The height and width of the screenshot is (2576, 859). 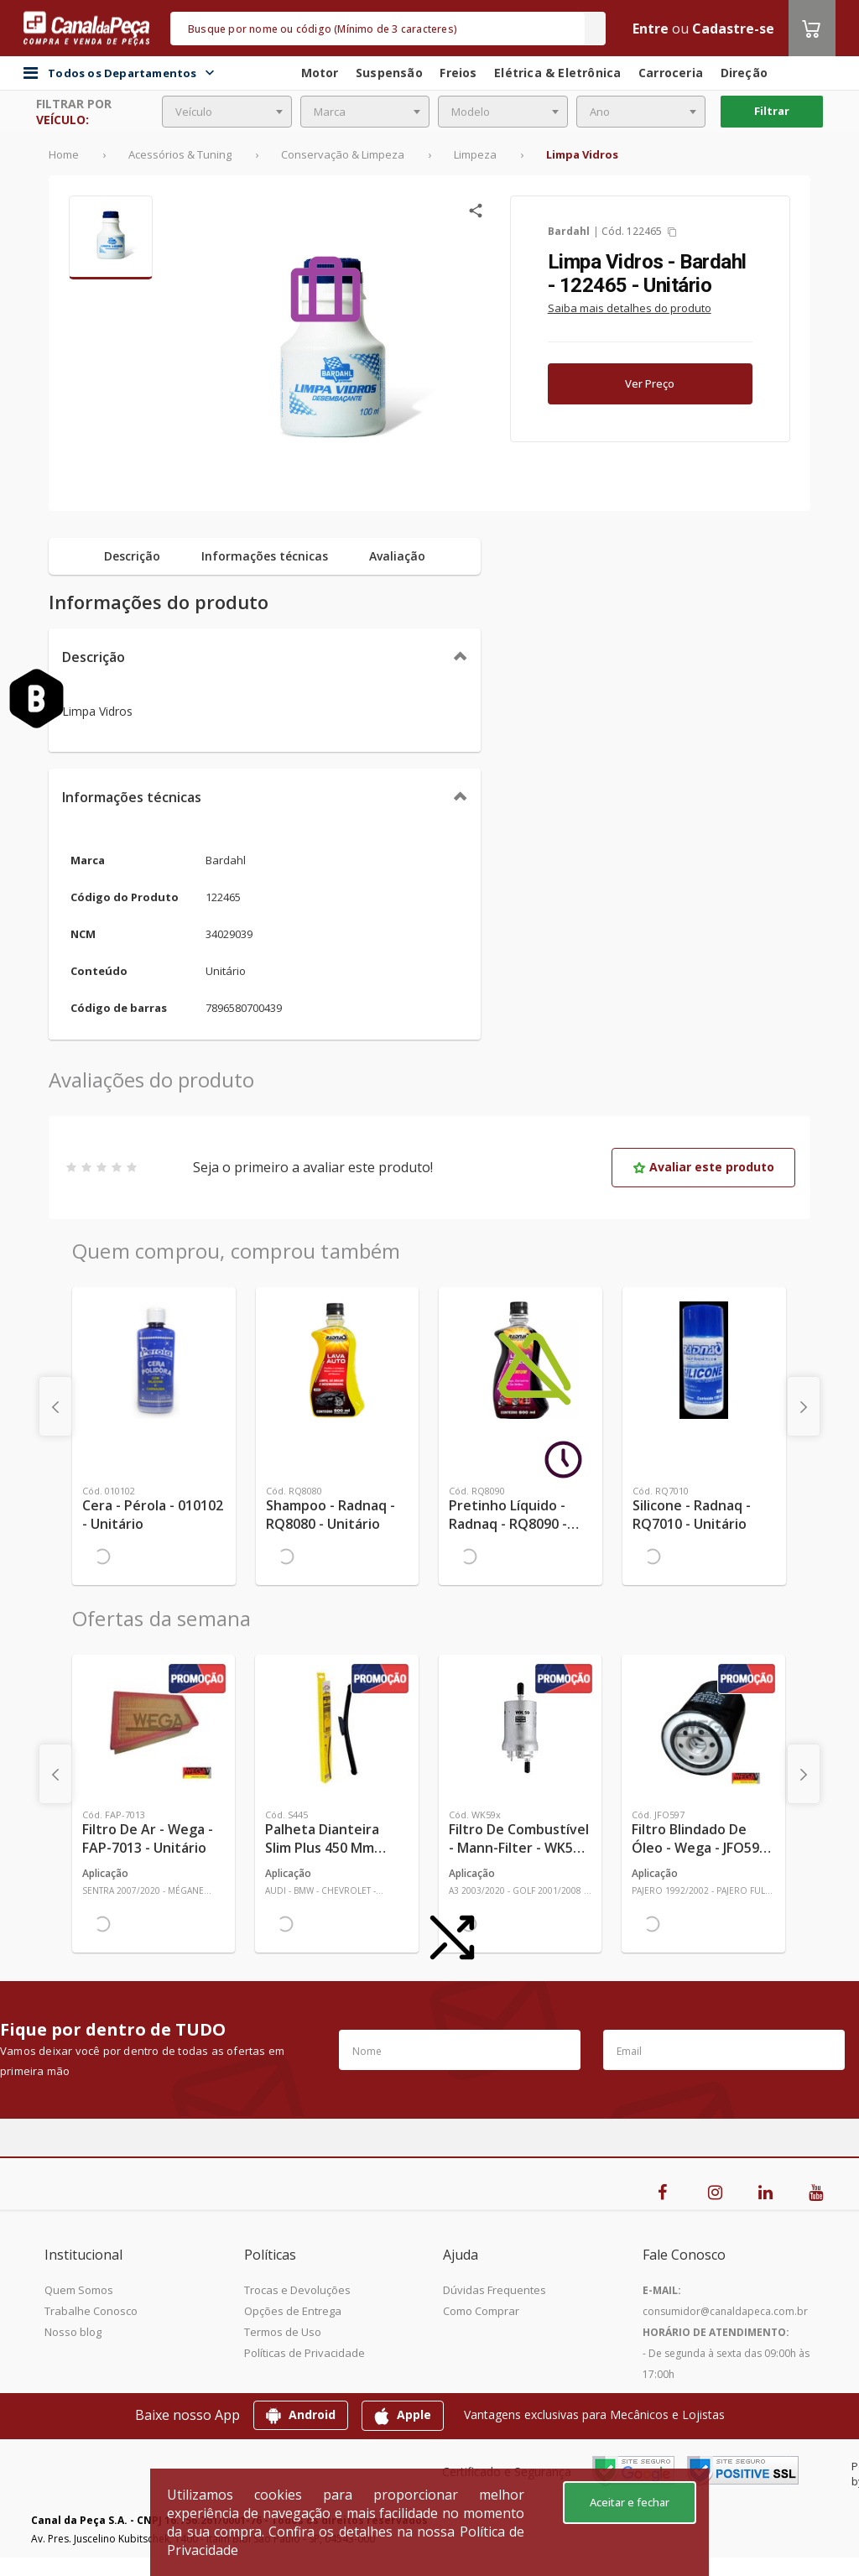 I want to click on indicates bold text formatting option, so click(x=36, y=698).